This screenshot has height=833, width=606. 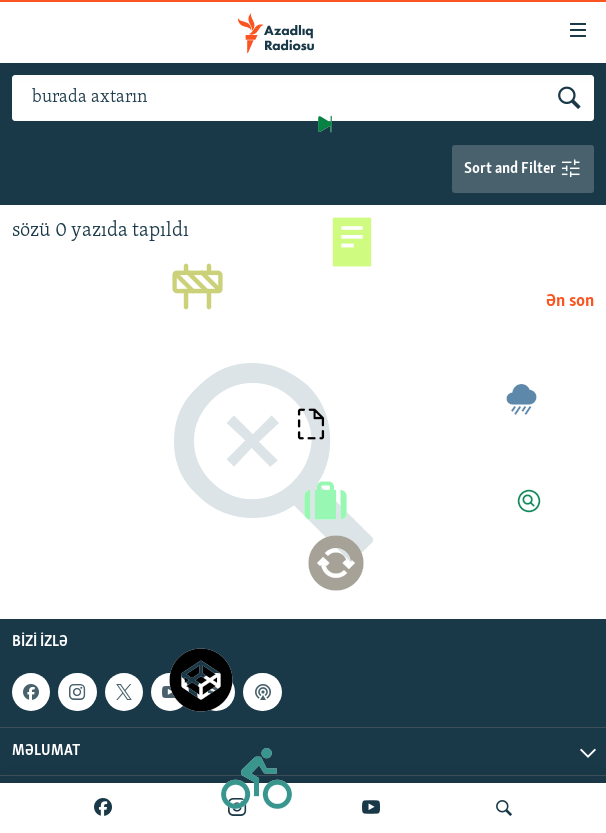 I want to click on indicates a page or feature under construction, so click(x=197, y=286).